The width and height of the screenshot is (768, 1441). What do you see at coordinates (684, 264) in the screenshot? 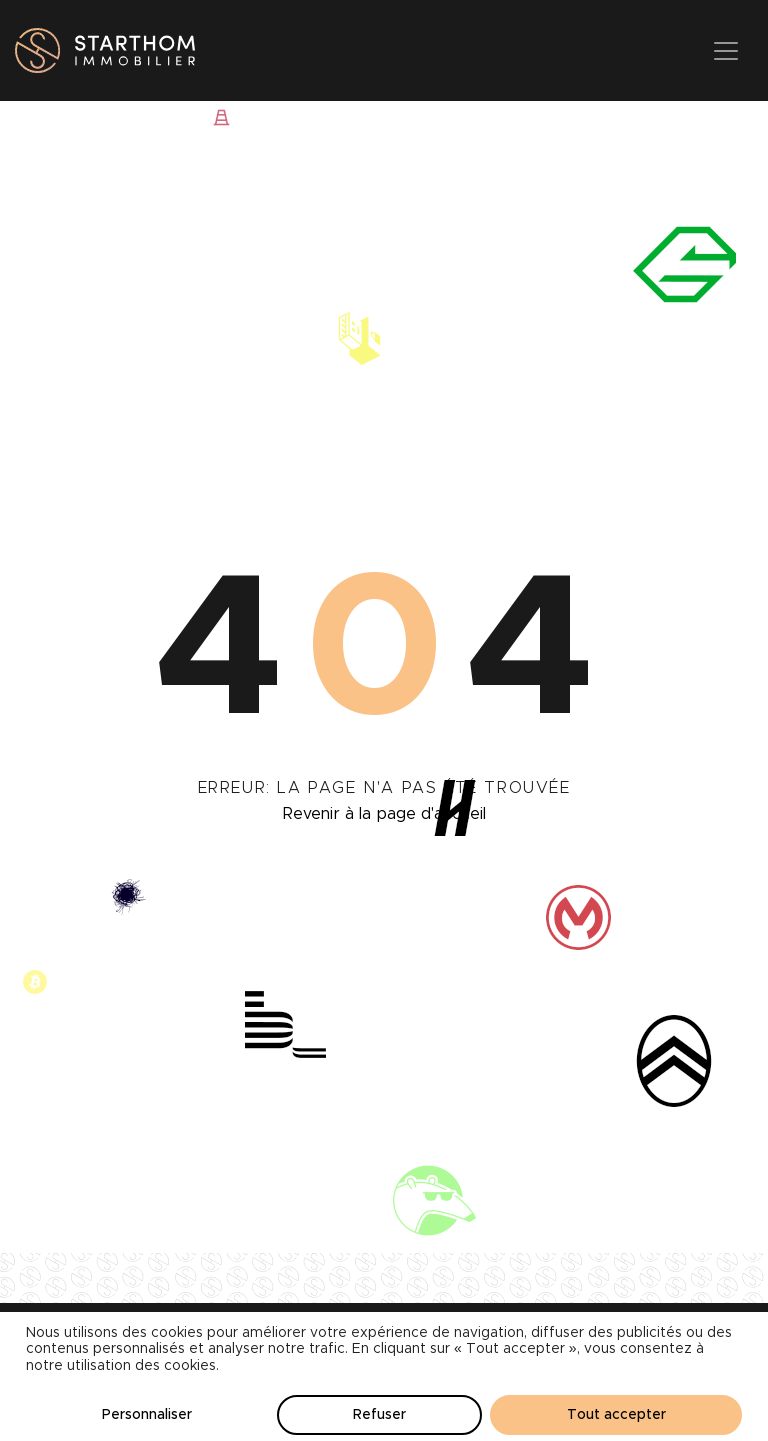
I see `garuda linux operating system logo` at bounding box center [684, 264].